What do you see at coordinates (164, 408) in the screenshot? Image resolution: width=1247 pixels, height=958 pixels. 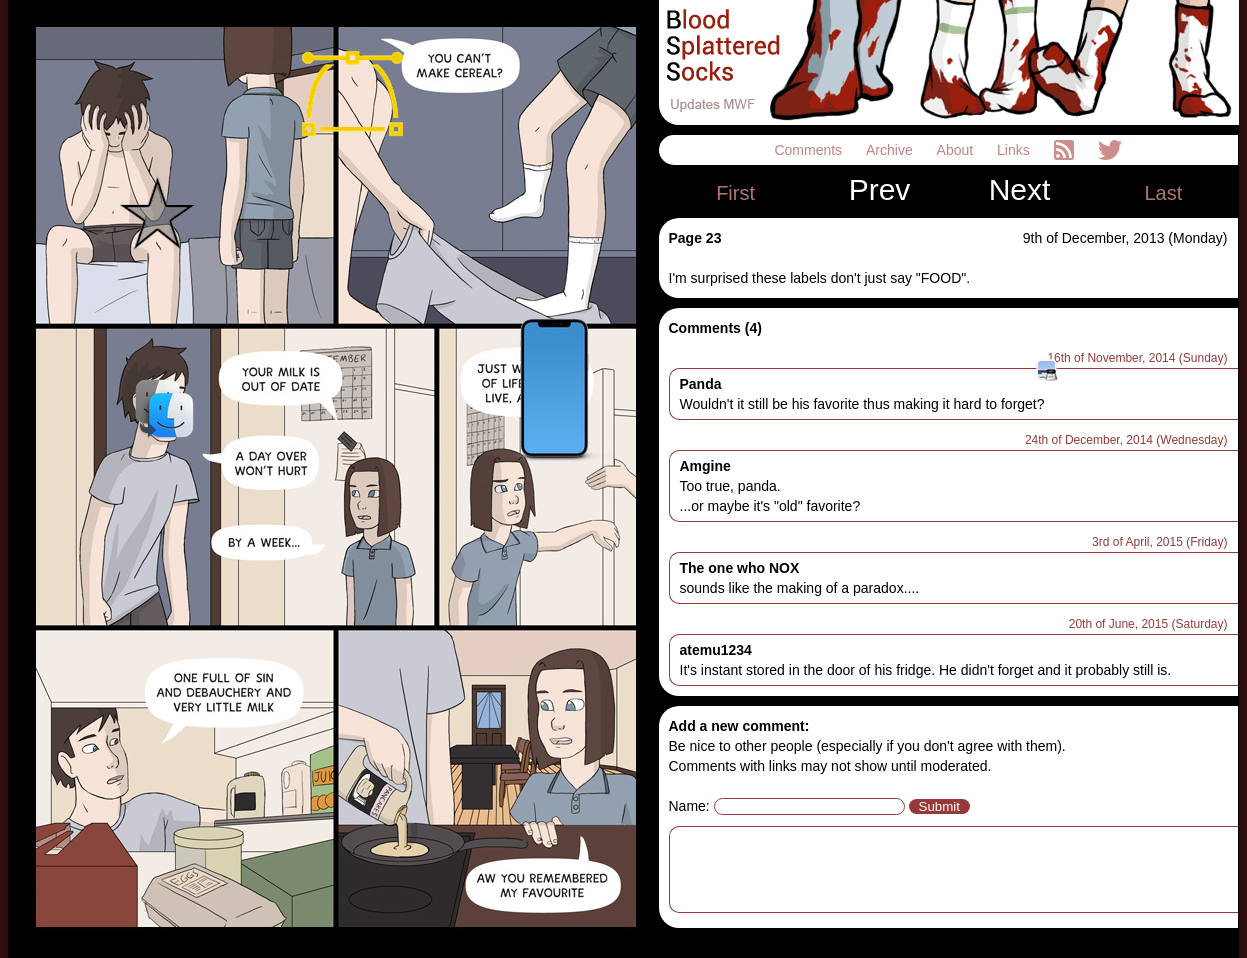 I see `launch macos setup assistant` at bounding box center [164, 408].